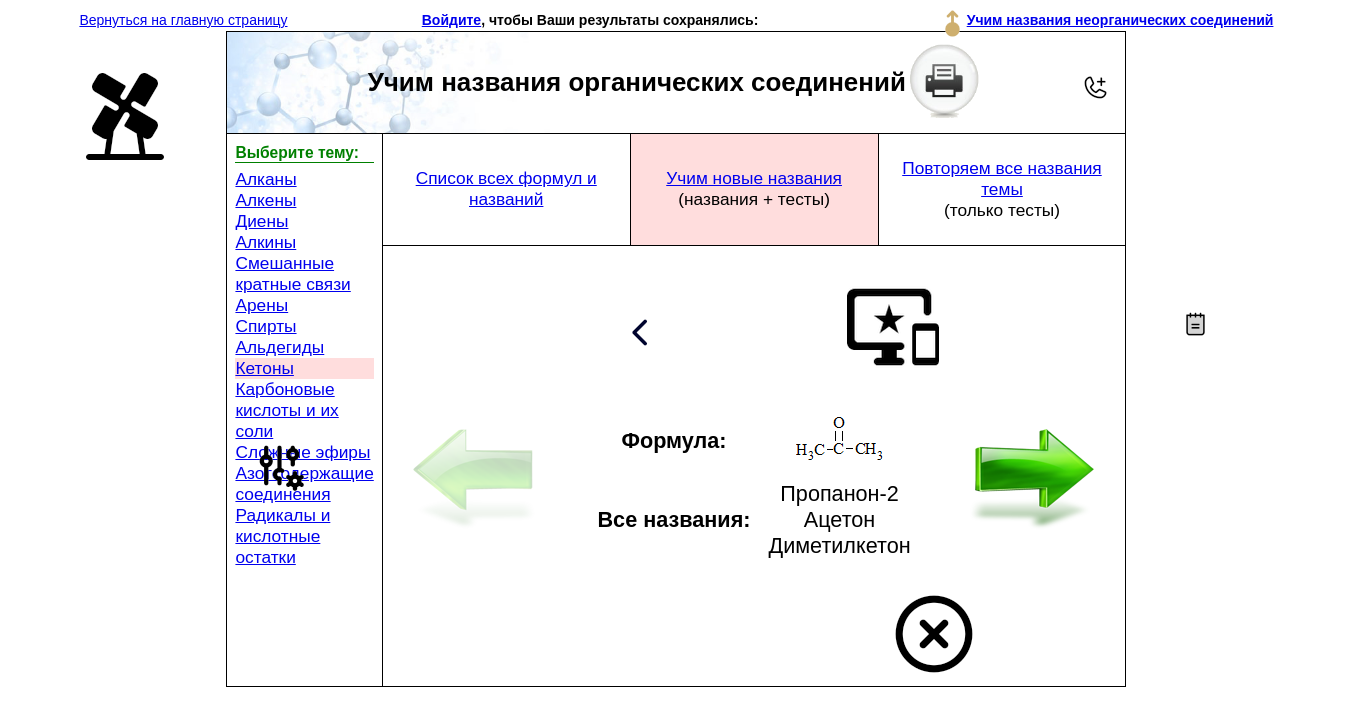  Describe the element at coordinates (952, 23) in the screenshot. I see `swipe up to continue or dismiss` at that location.